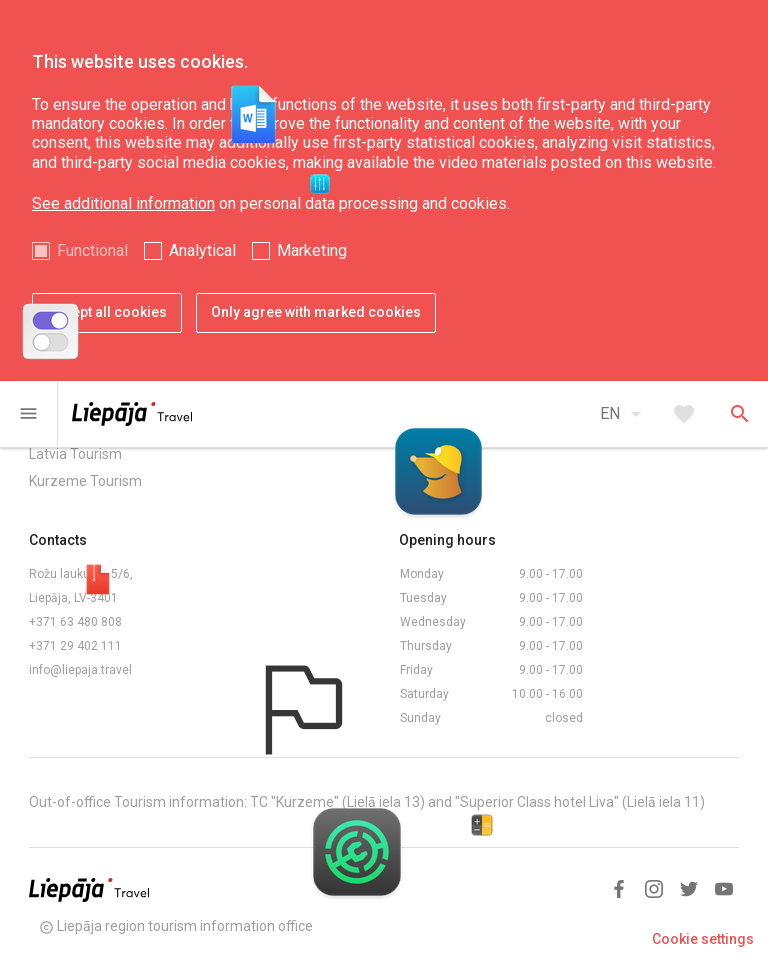 This screenshot has width=768, height=959. What do you see at coordinates (438, 471) in the screenshot?
I see `open Mullvad VPN app` at bounding box center [438, 471].